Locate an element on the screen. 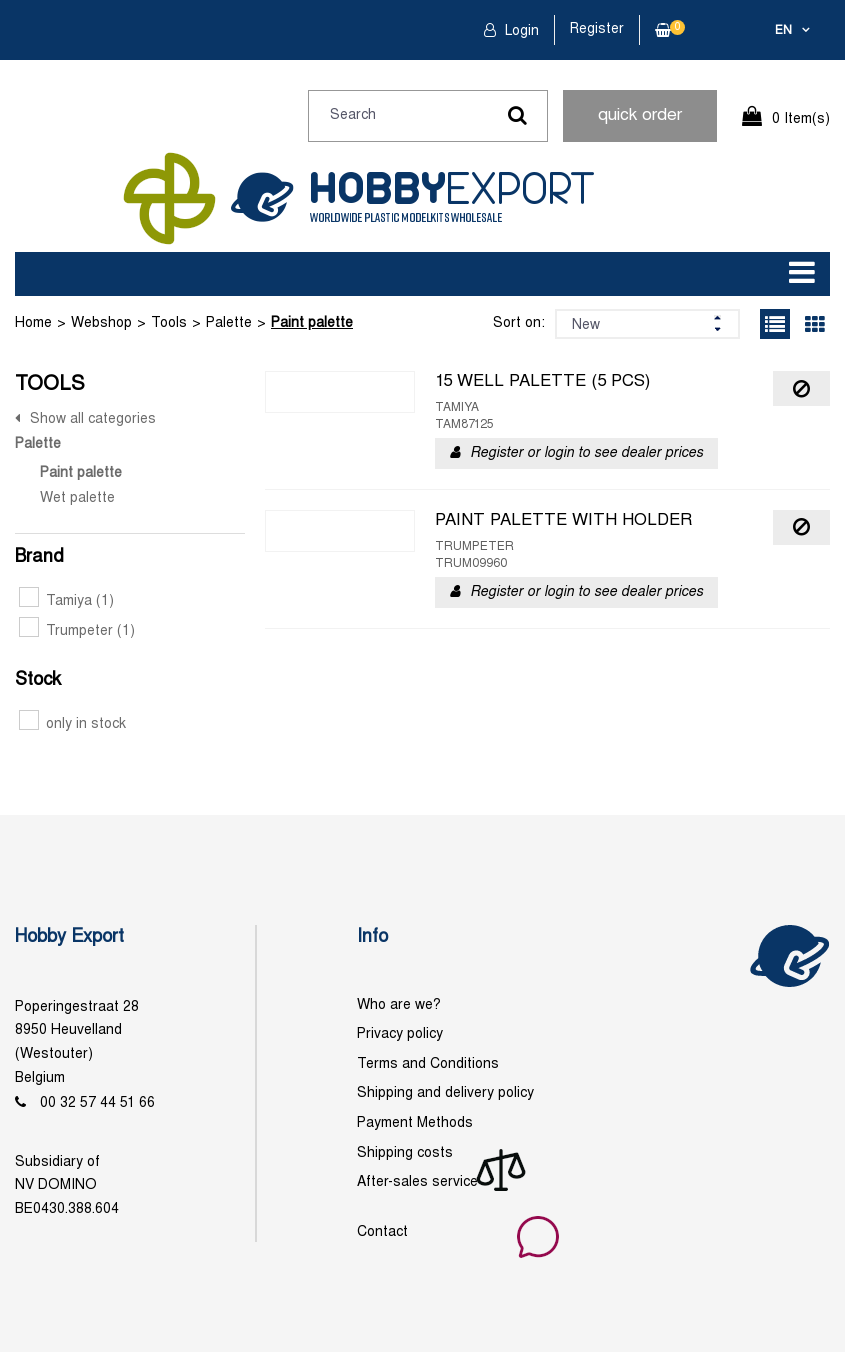 The image size is (845, 1352). open a chat or messaging feature is located at coordinates (538, 1237).